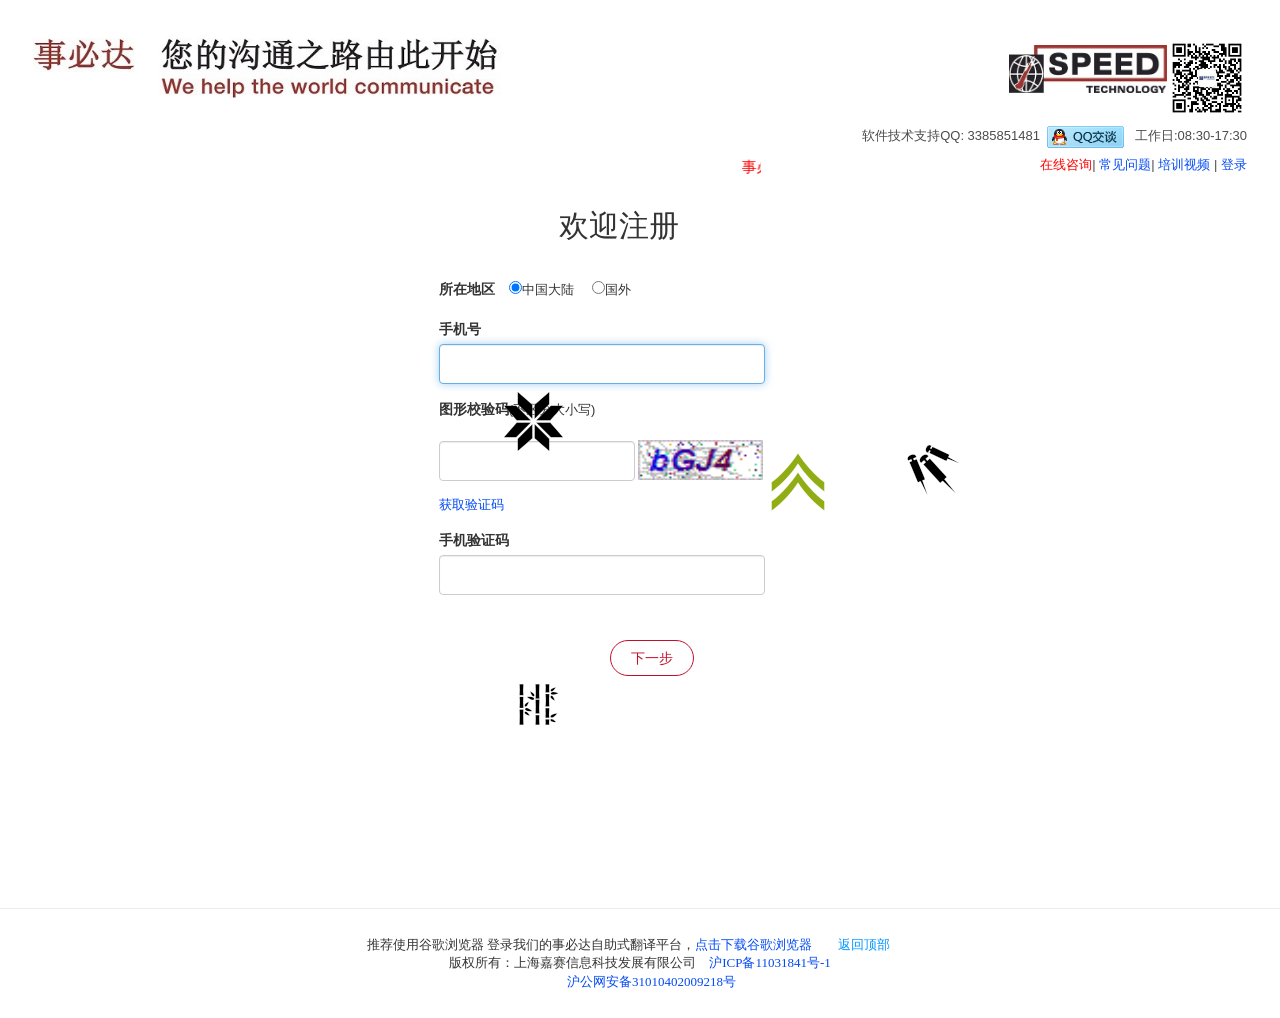  I want to click on decorative tile pattern from azul board game, so click(533, 421).